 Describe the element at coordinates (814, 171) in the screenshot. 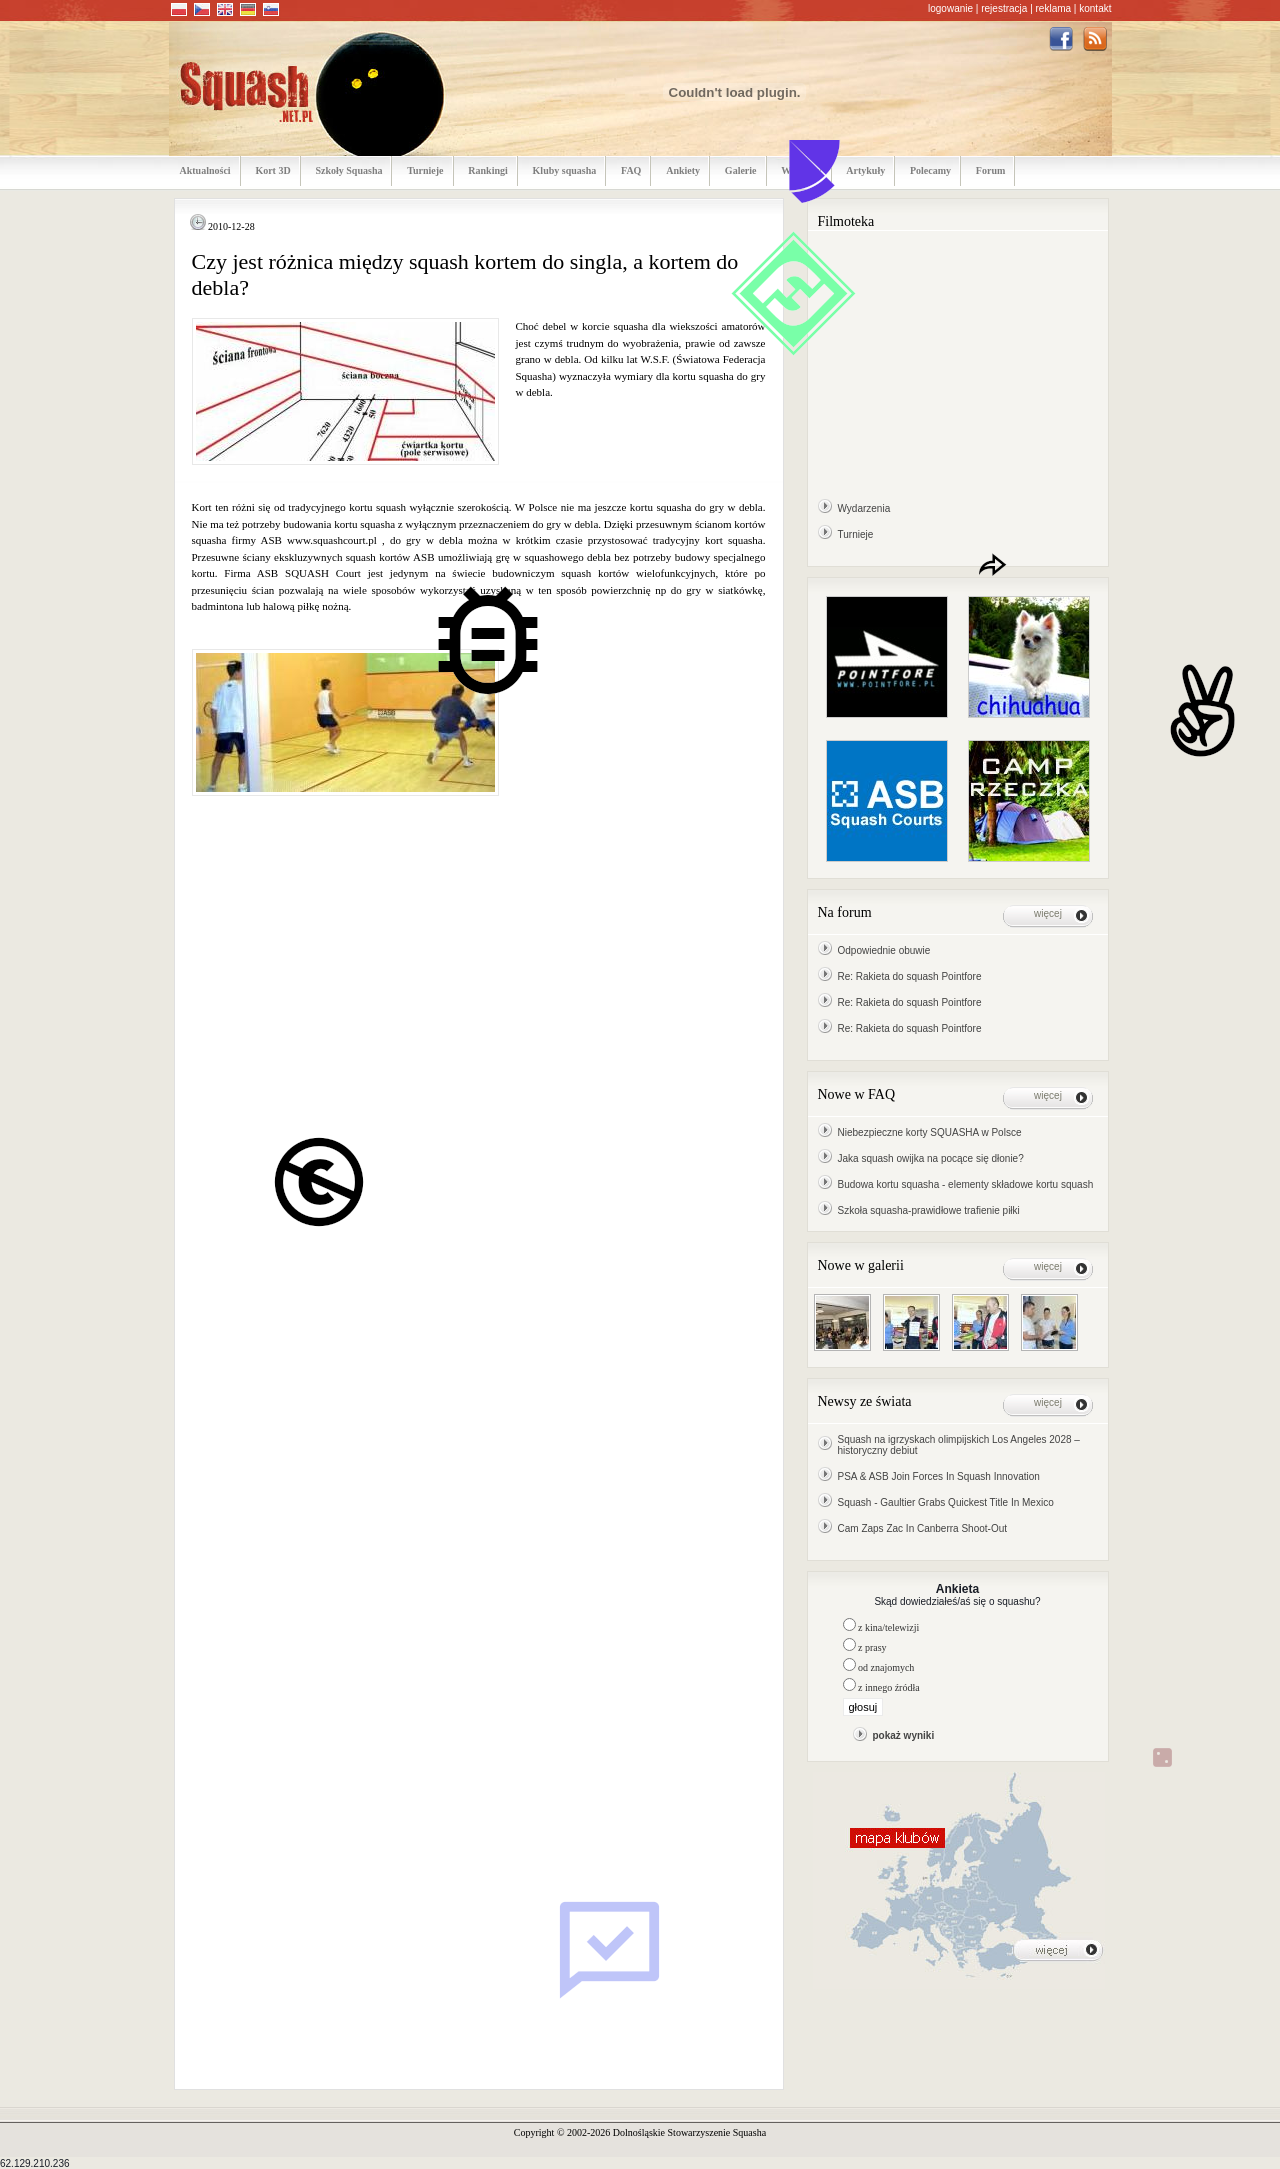

I see `open Poetry package manager` at that location.